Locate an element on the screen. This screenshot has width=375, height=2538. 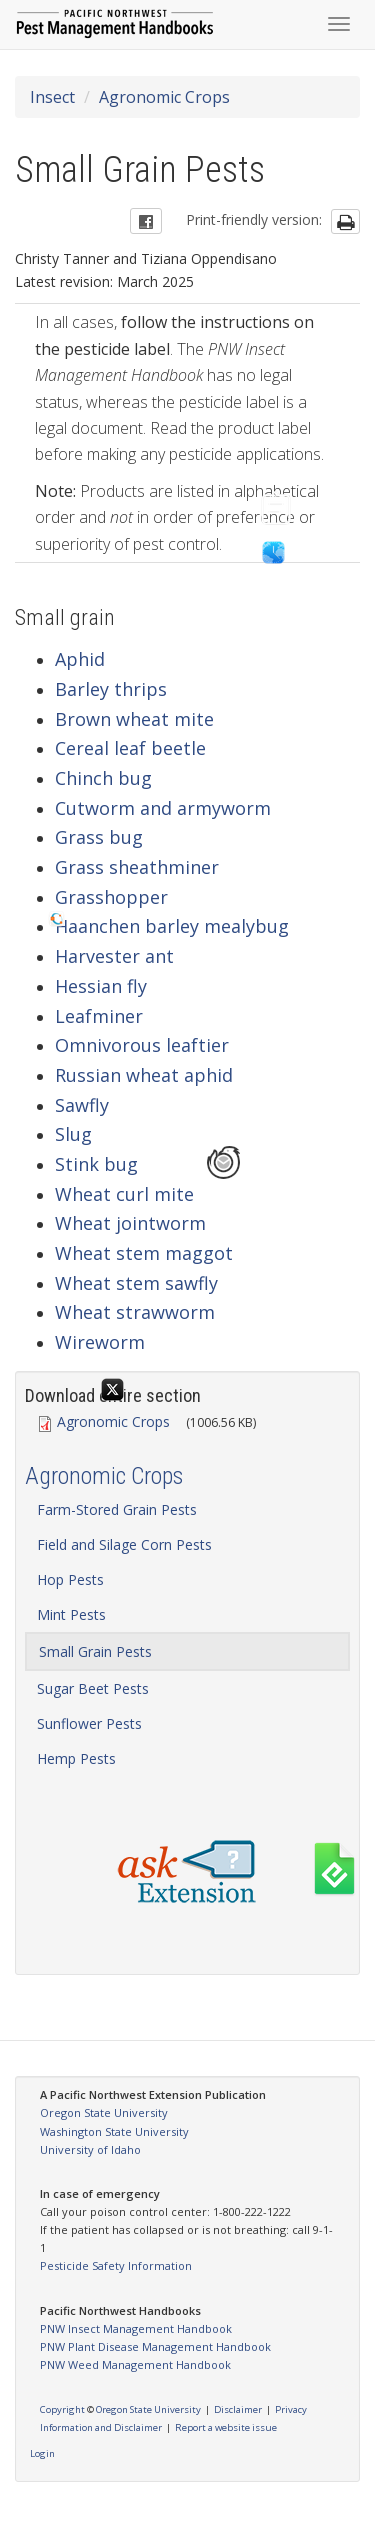
open the X (formerly Twitter) app is located at coordinates (112, 1389).